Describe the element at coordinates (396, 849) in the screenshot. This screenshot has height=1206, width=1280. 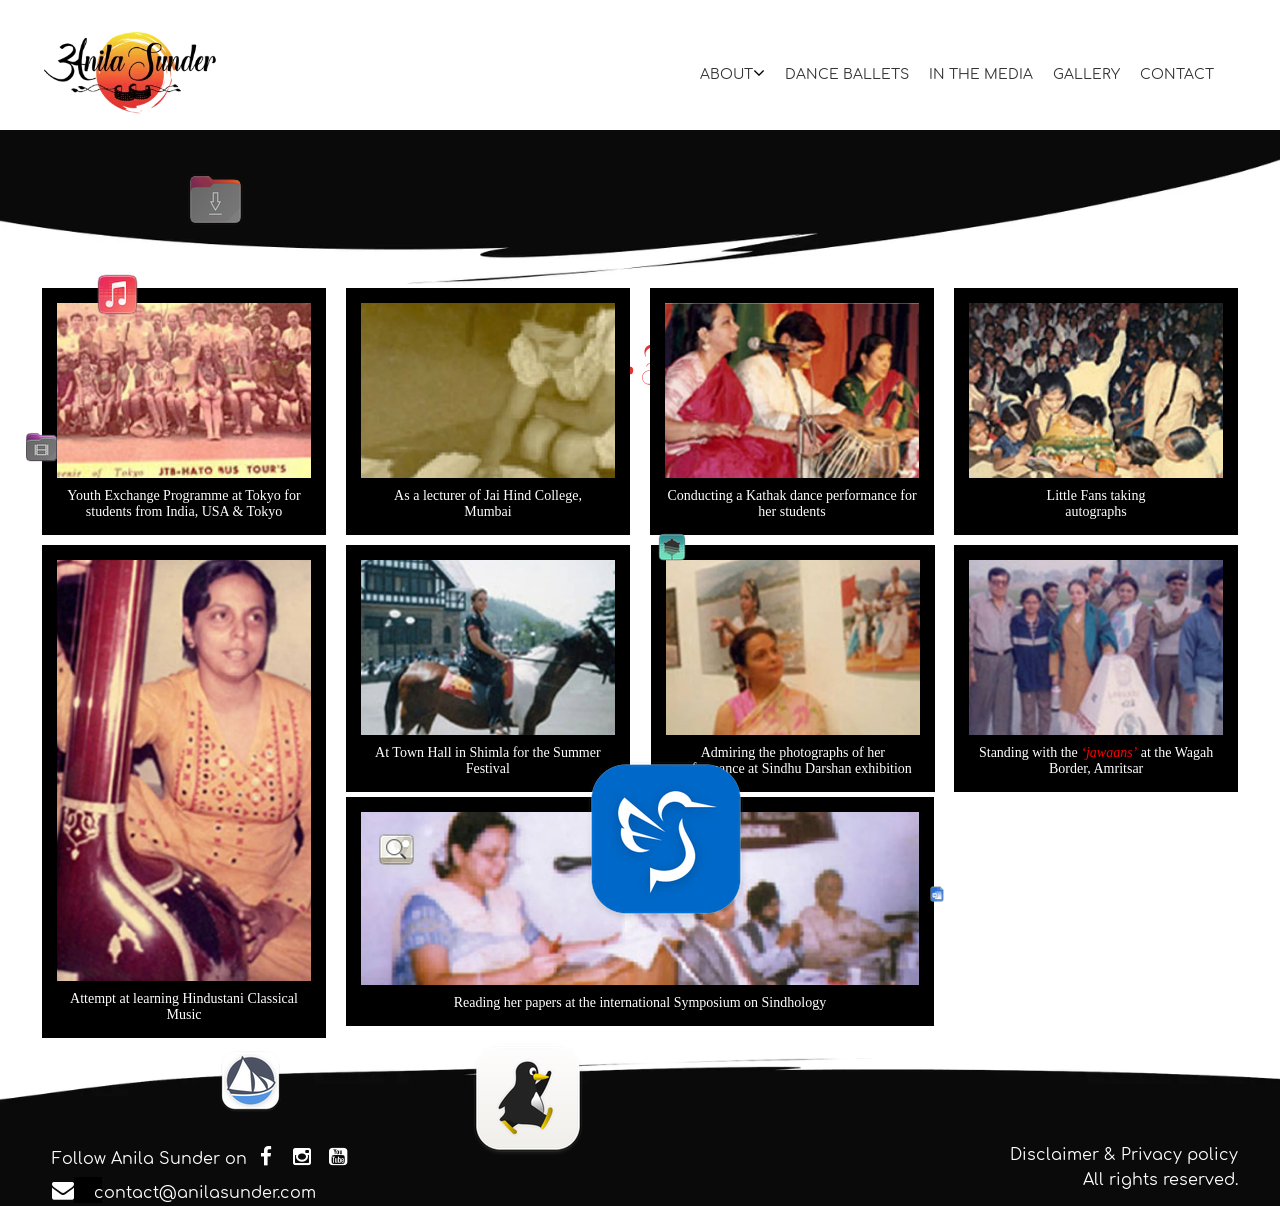
I see `open eye of mate image viewer` at that location.